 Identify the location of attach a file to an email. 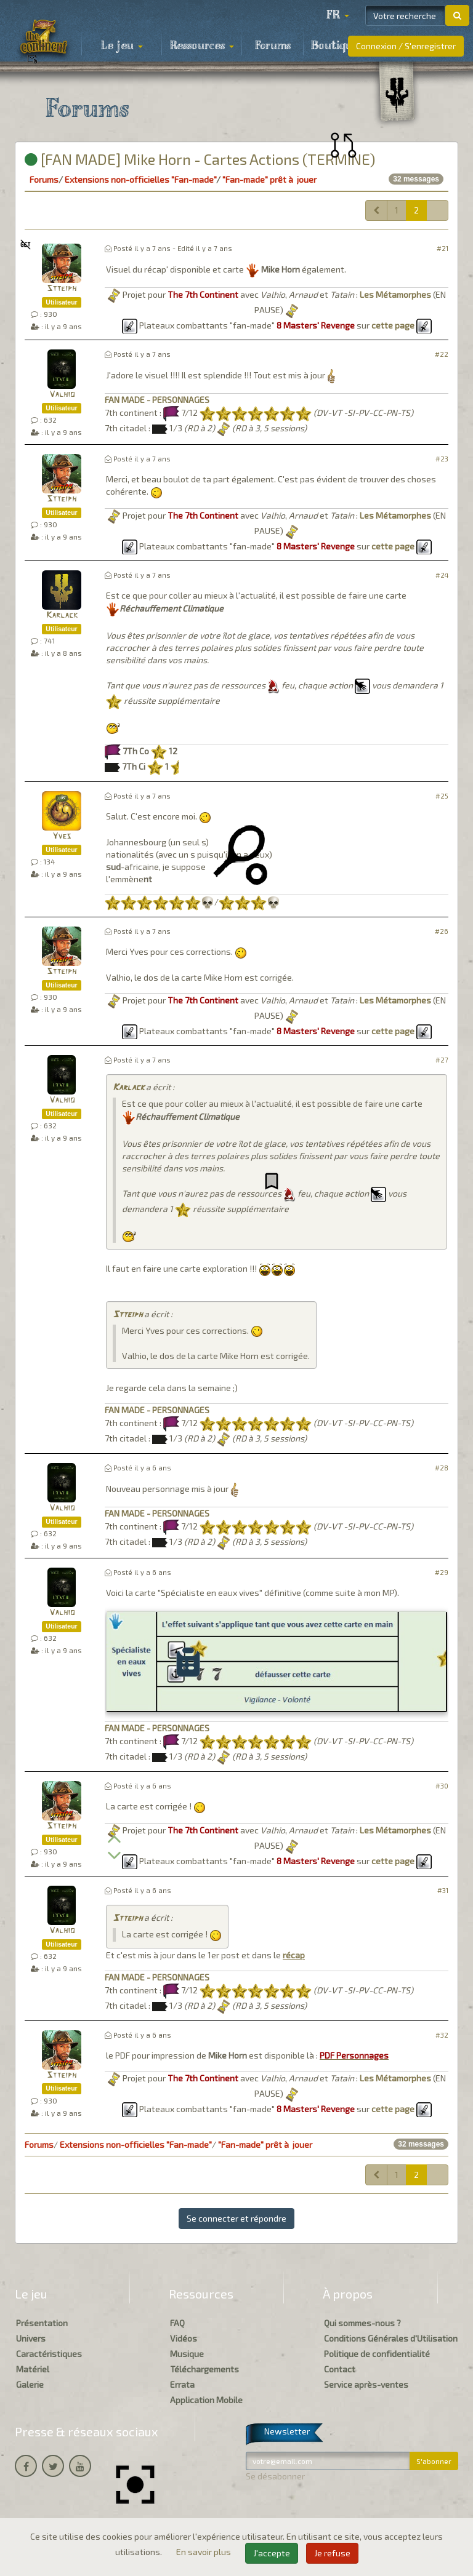
(32, 59).